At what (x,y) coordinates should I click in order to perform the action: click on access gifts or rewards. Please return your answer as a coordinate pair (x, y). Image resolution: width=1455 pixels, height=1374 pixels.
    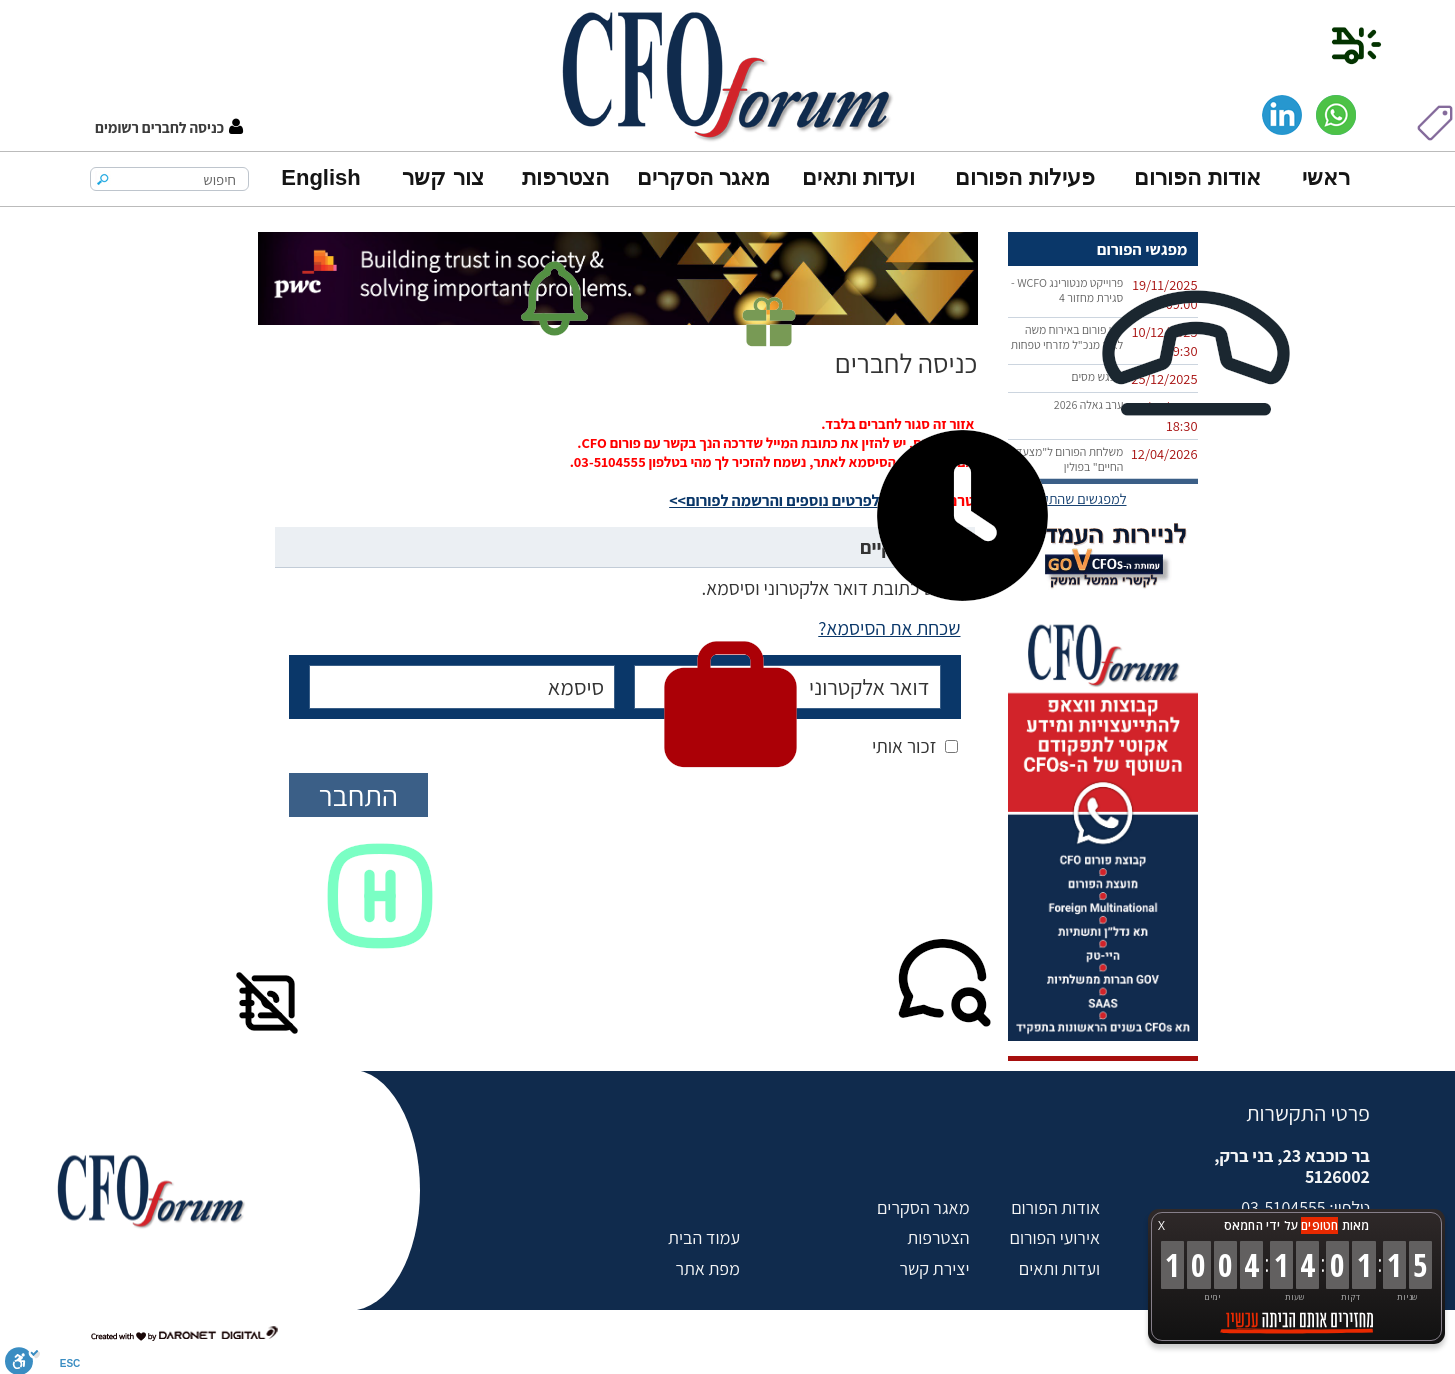
    Looking at the image, I should click on (769, 322).